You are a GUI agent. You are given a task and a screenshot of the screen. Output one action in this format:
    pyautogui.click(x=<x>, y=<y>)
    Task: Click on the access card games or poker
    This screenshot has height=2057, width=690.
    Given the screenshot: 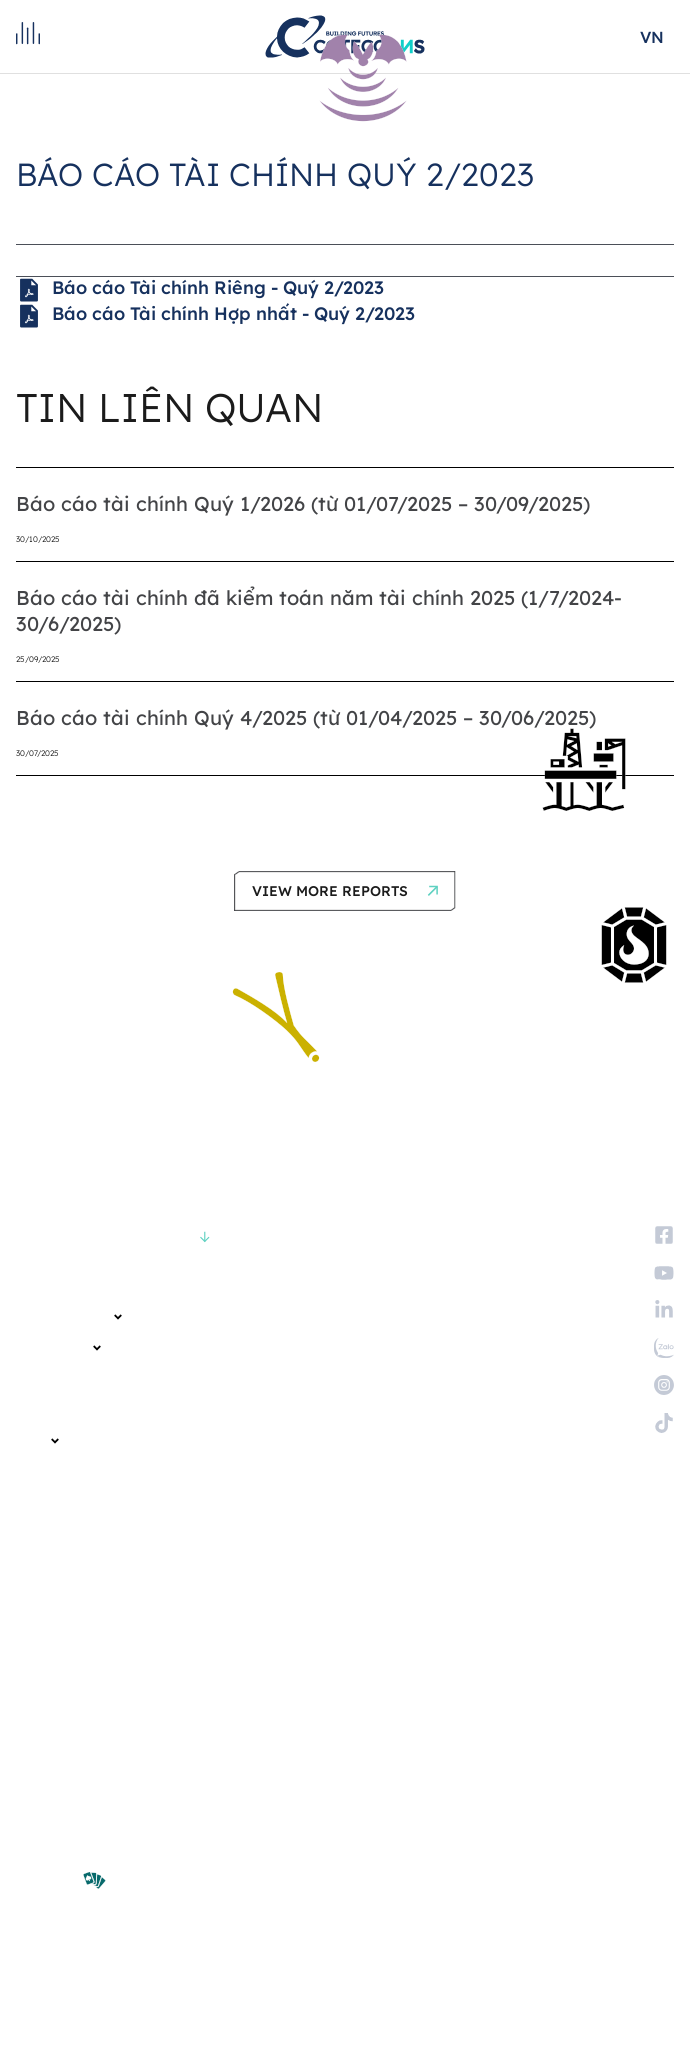 What is the action you would take?
    pyautogui.click(x=94, y=1880)
    